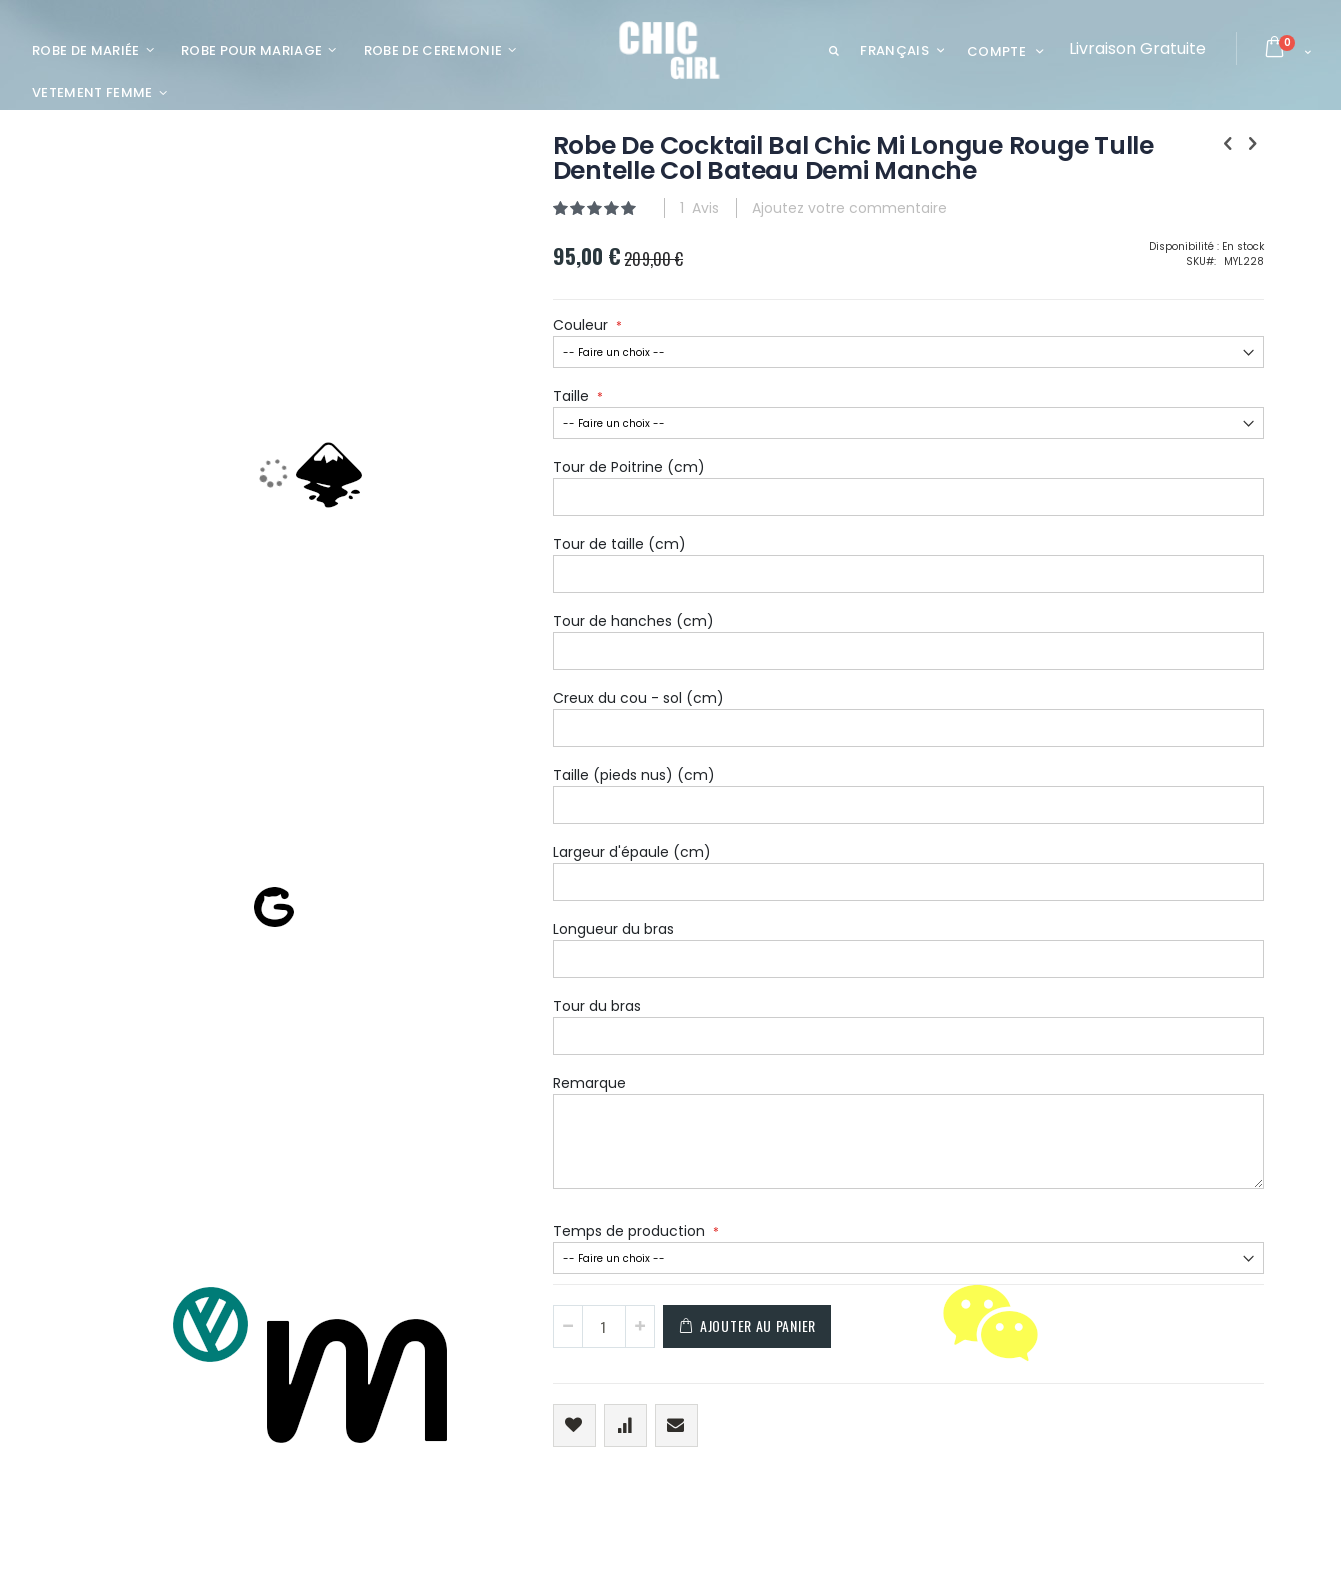  I want to click on open Inkscape vector graphics editor, so click(329, 475).